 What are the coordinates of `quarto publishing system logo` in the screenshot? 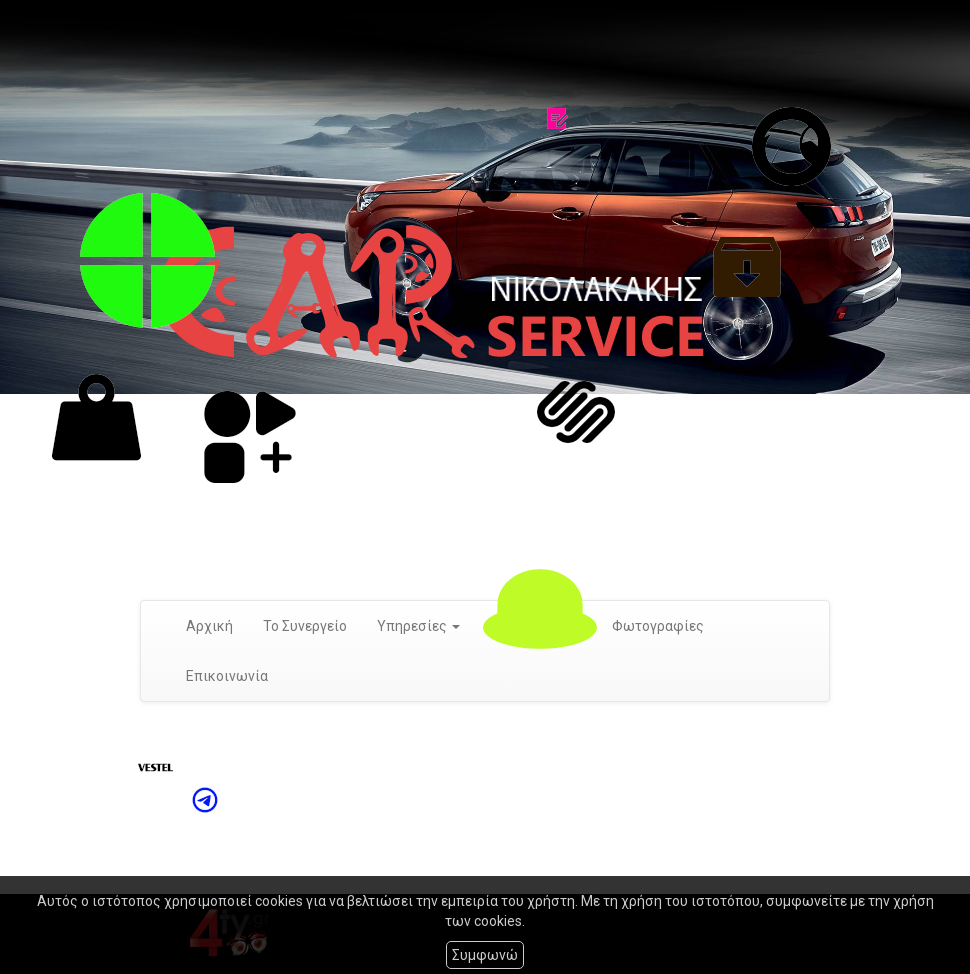 It's located at (147, 260).